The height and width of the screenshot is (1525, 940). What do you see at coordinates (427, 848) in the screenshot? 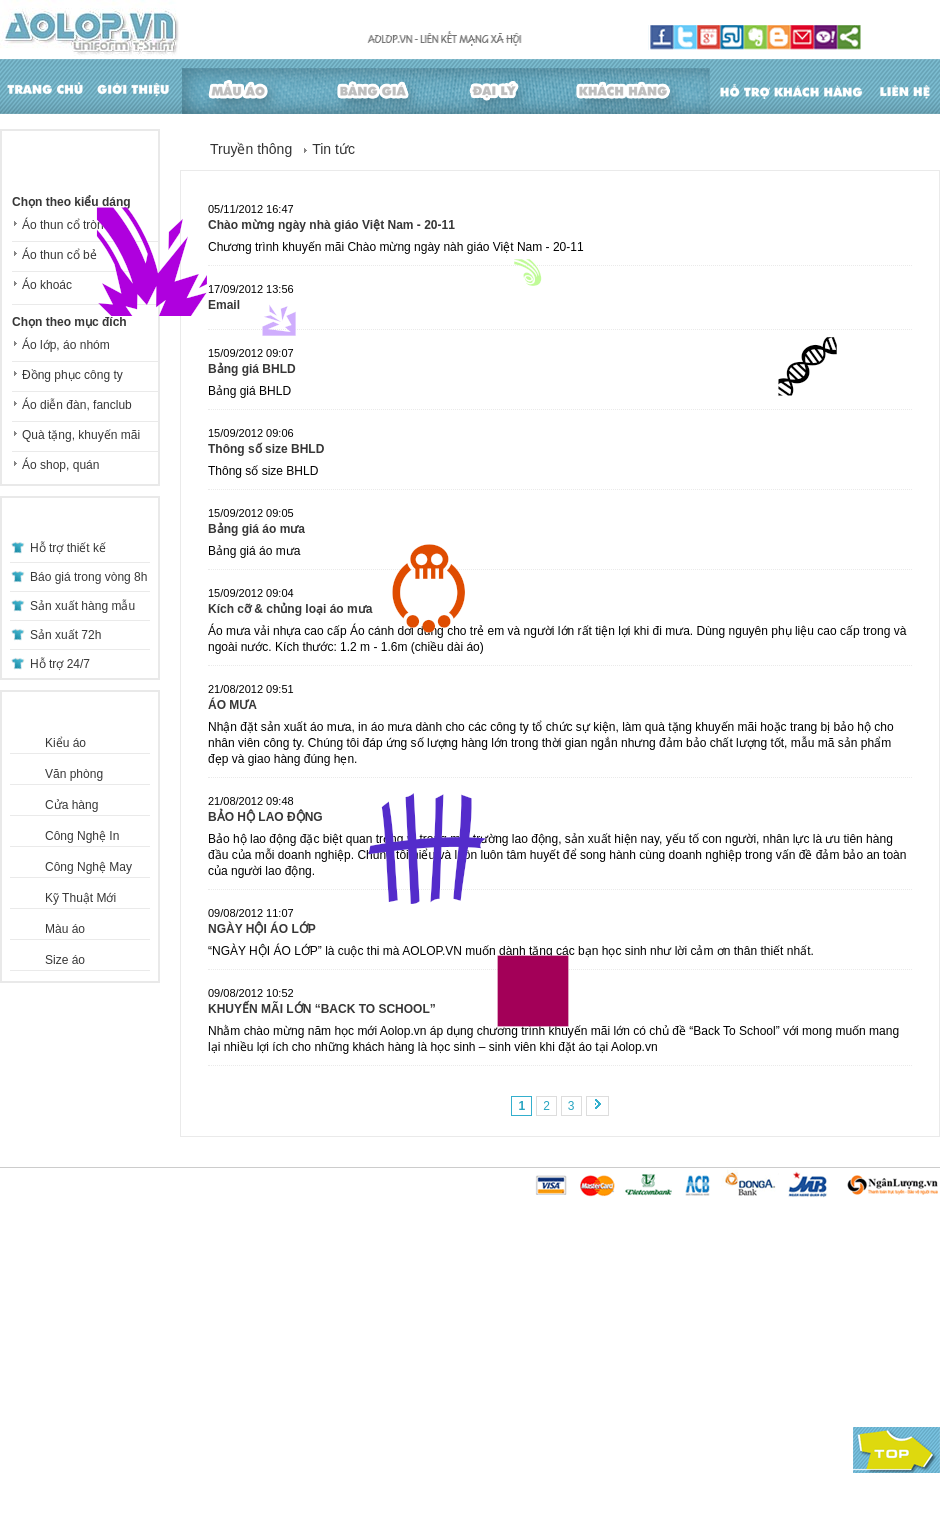
I see `indicates a count of five items or points` at bounding box center [427, 848].